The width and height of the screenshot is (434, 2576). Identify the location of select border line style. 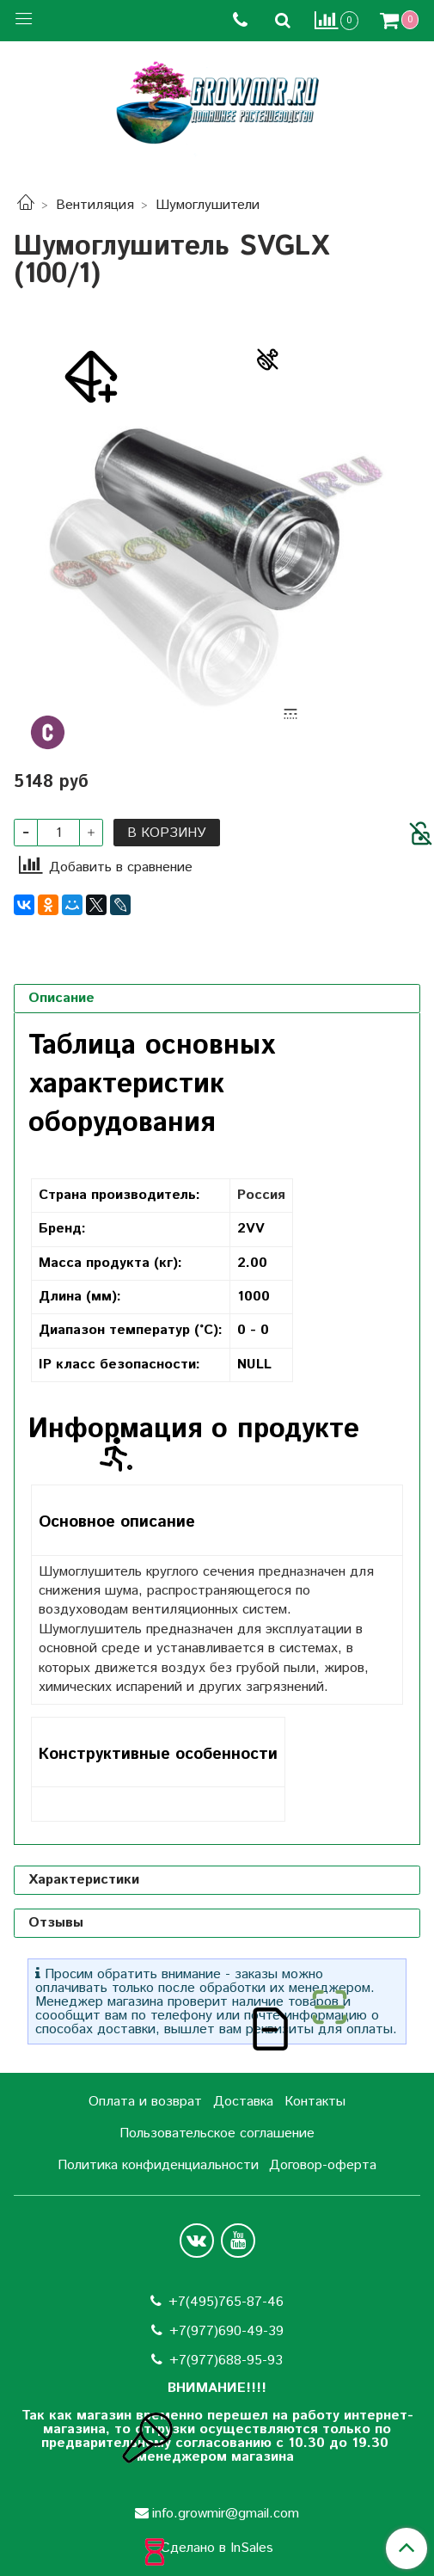
(290, 714).